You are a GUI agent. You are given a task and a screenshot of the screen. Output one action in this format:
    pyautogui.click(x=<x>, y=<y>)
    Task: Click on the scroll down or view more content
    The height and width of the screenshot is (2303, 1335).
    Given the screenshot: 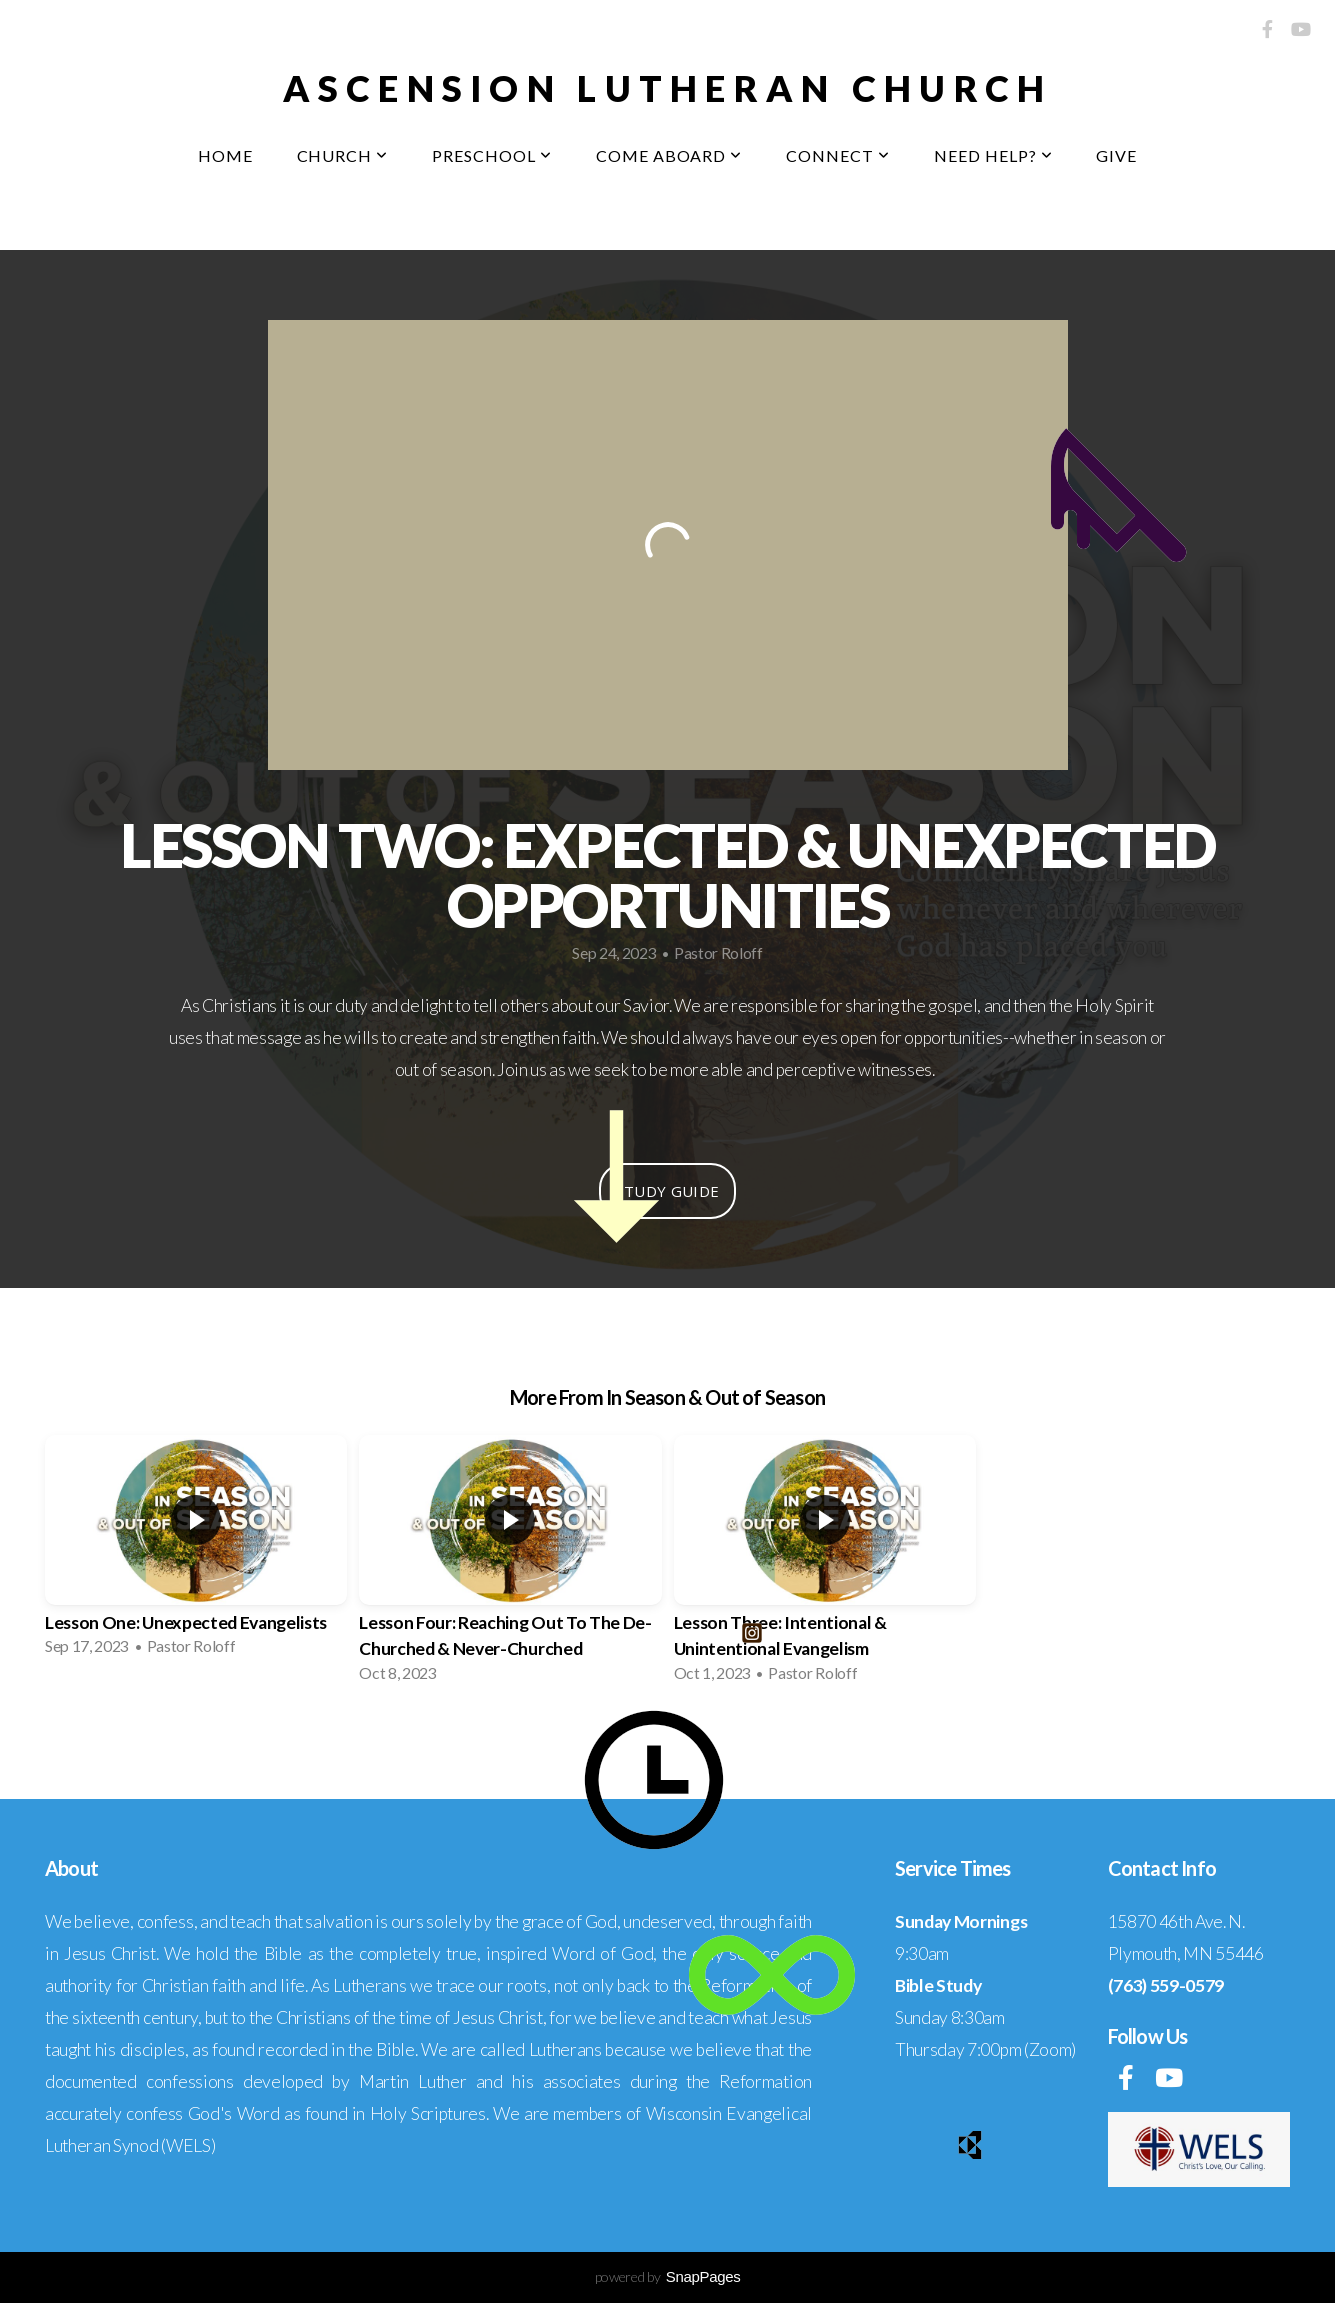 What is the action you would take?
    pyautogui.click(x=616, y=1176)
    